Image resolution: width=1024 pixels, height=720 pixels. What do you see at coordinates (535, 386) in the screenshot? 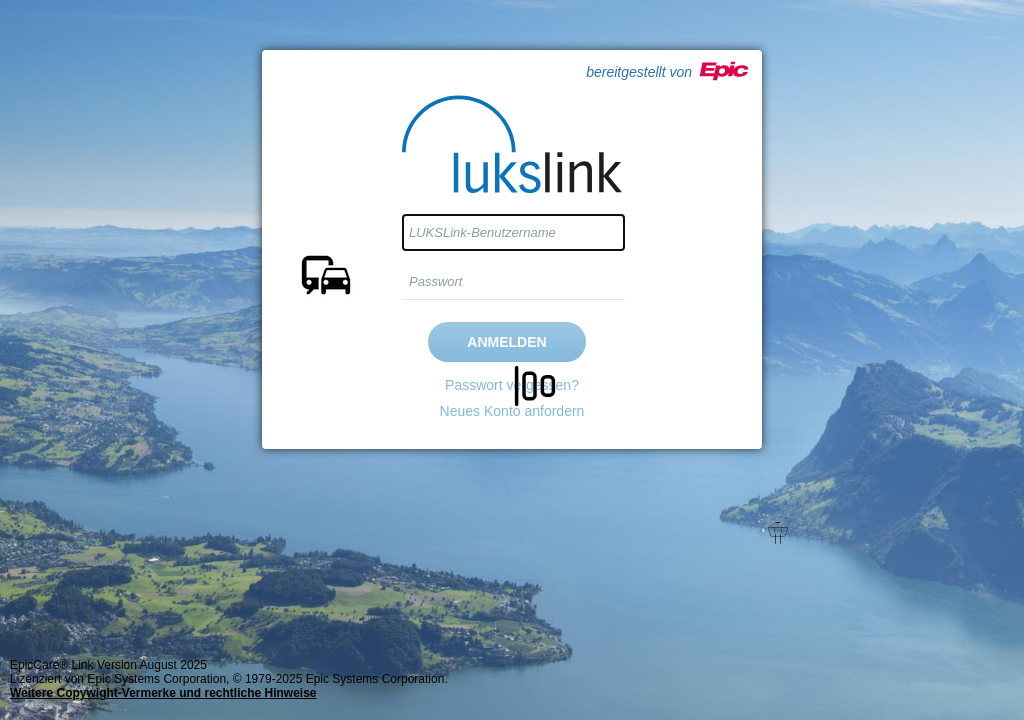
I see `align items to the start horizontally` at bounding box center [535, 386].